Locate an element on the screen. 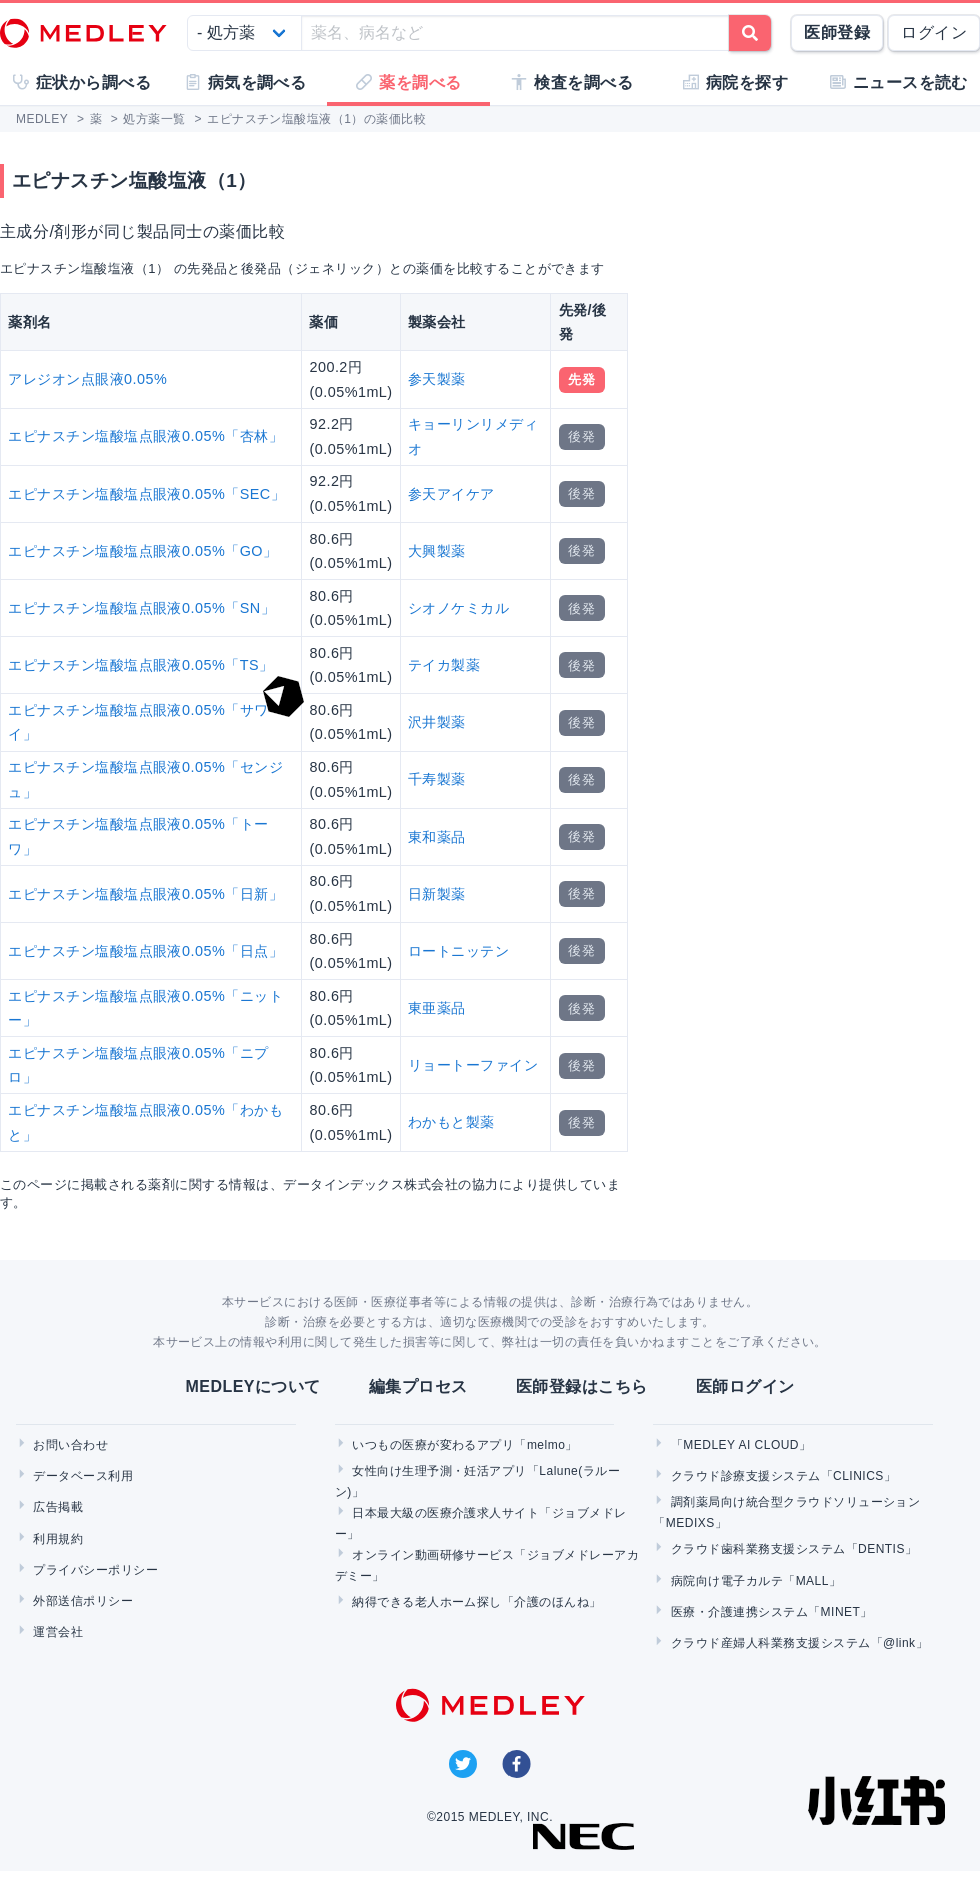 Image resolution: width=980 pixels, height=1893 pixels. NEC corporation brand logo is located at coordinates (583, 1836).